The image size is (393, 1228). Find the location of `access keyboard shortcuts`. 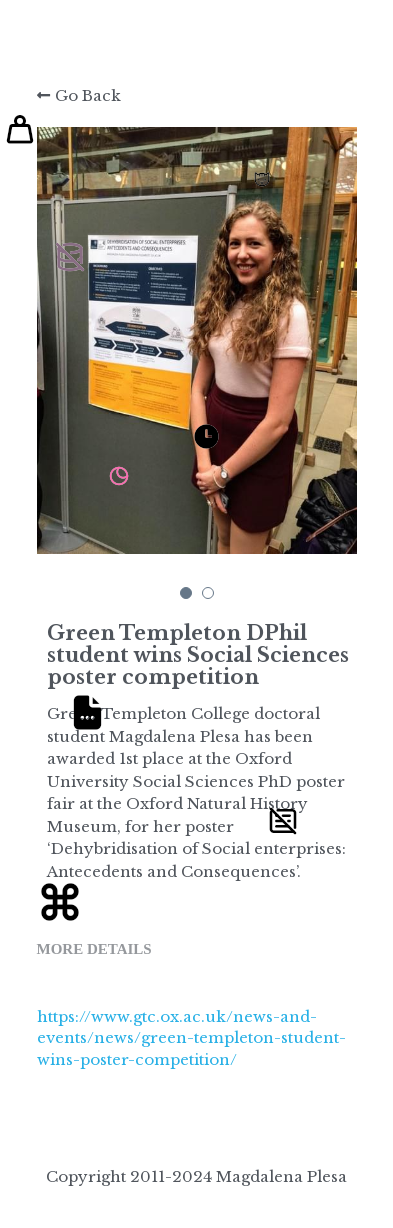

access keyboard shortcuts is located at coordinates (60, 902).